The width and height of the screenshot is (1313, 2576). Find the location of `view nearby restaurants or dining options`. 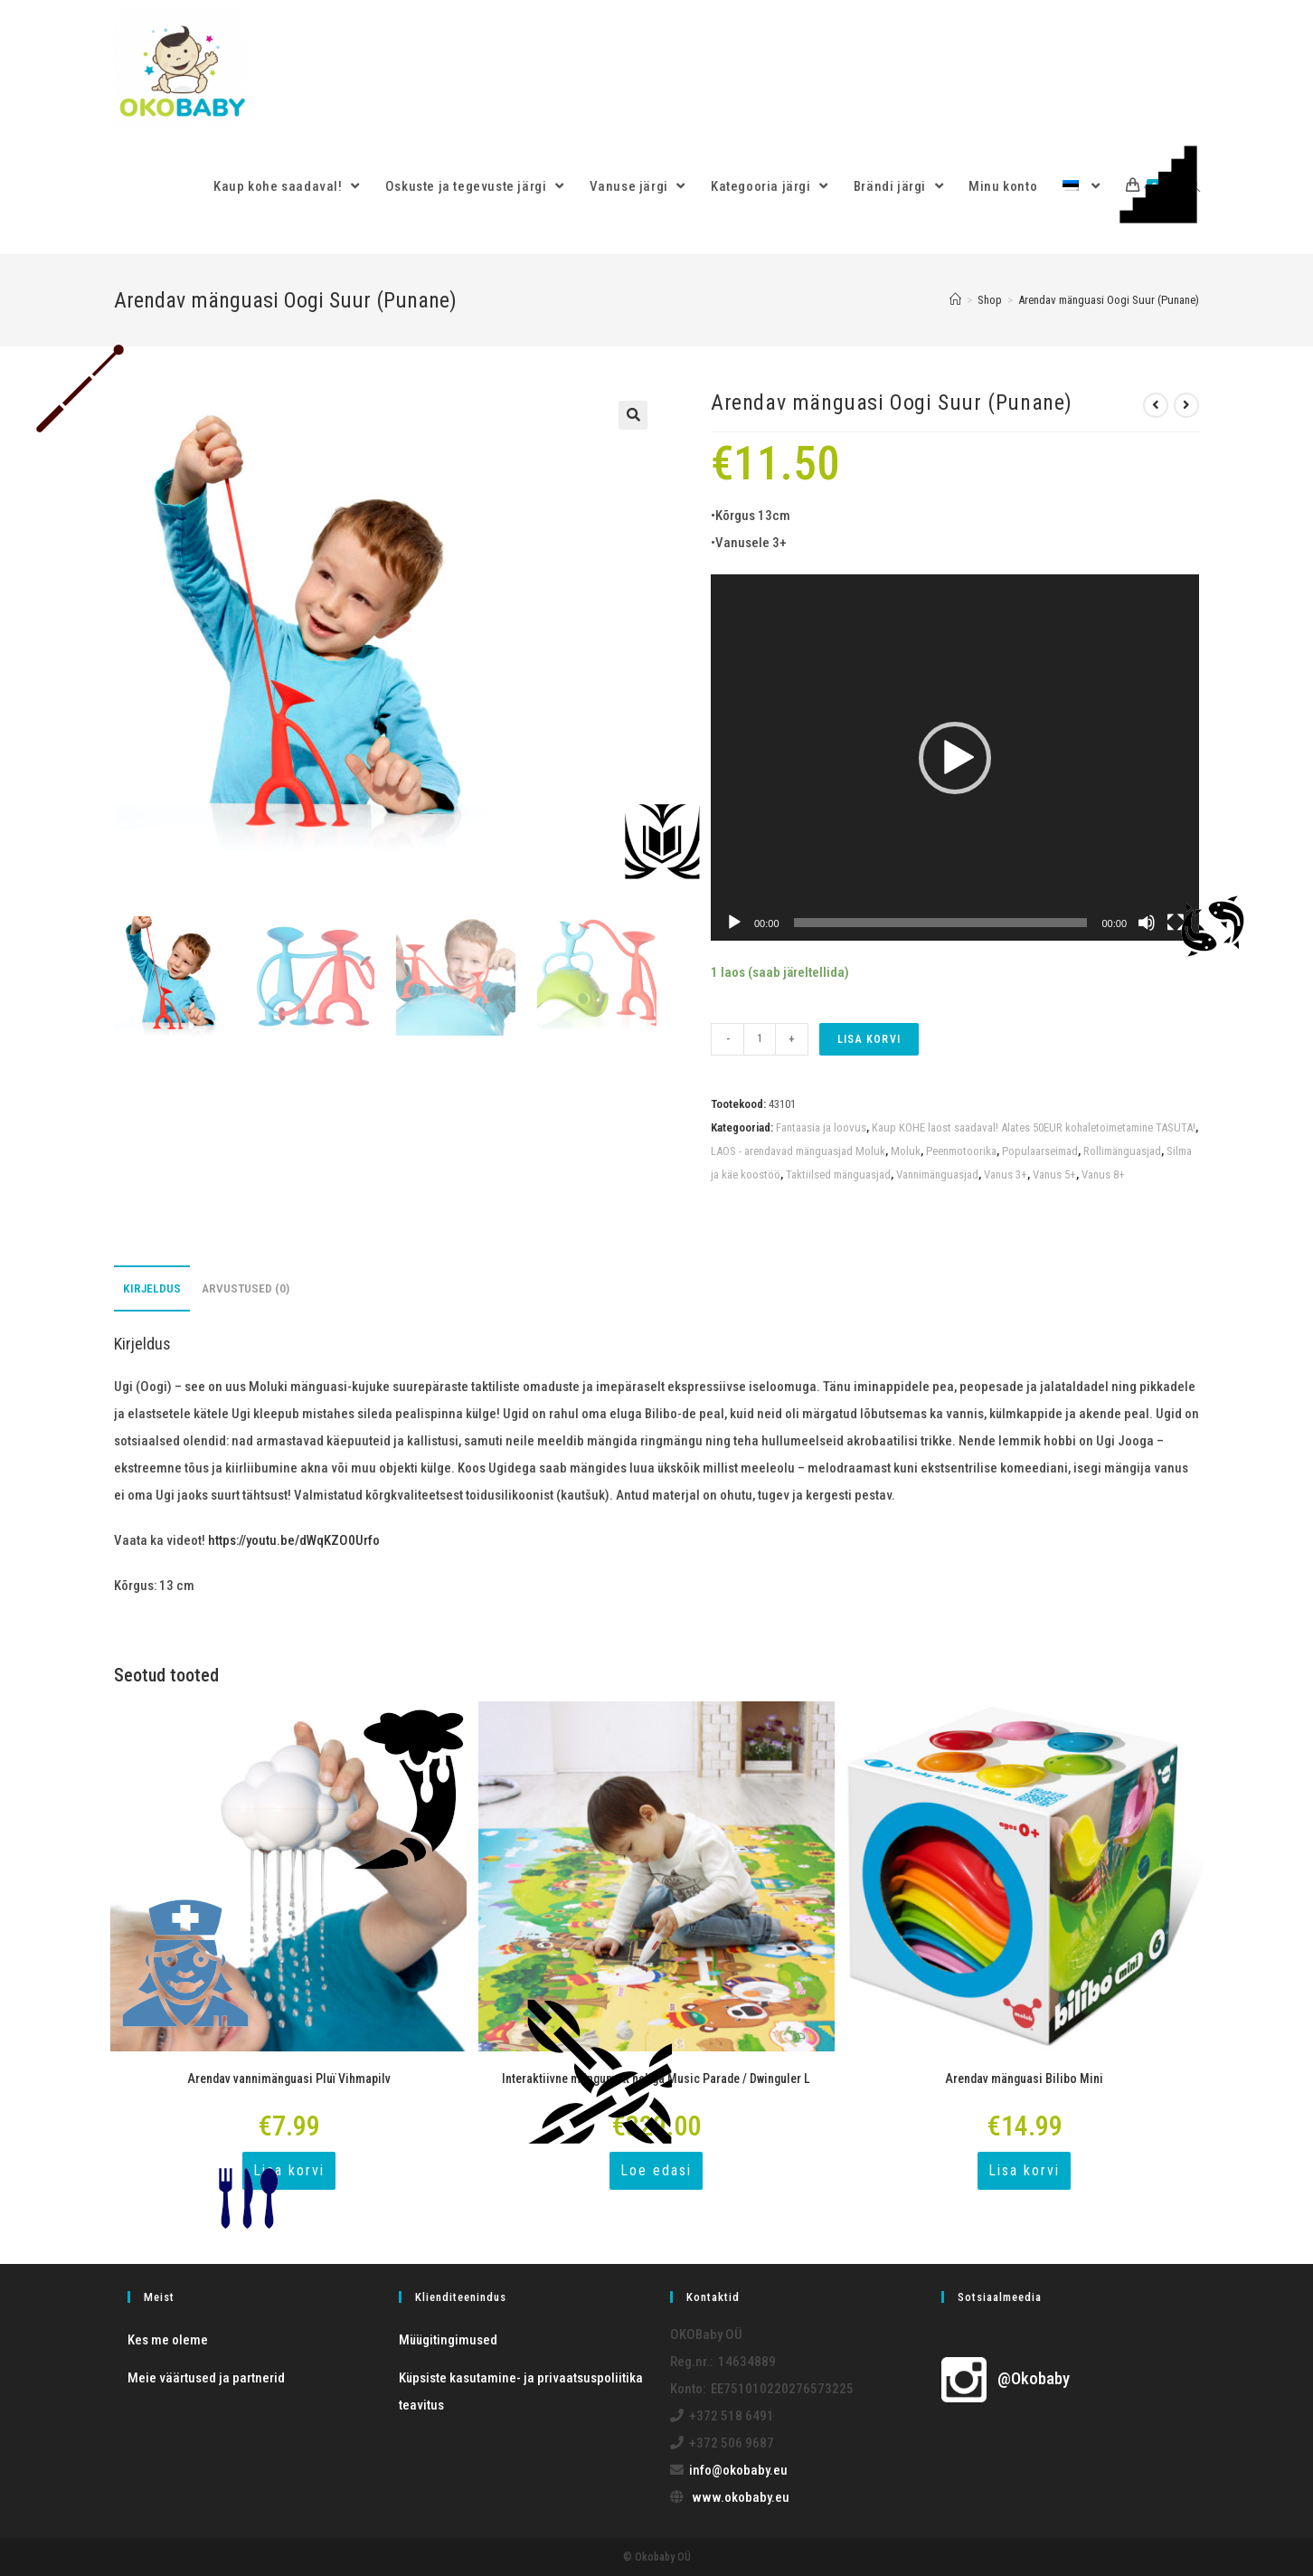

view nearby restaurants or dining options is located at coordinates (247, 2198).